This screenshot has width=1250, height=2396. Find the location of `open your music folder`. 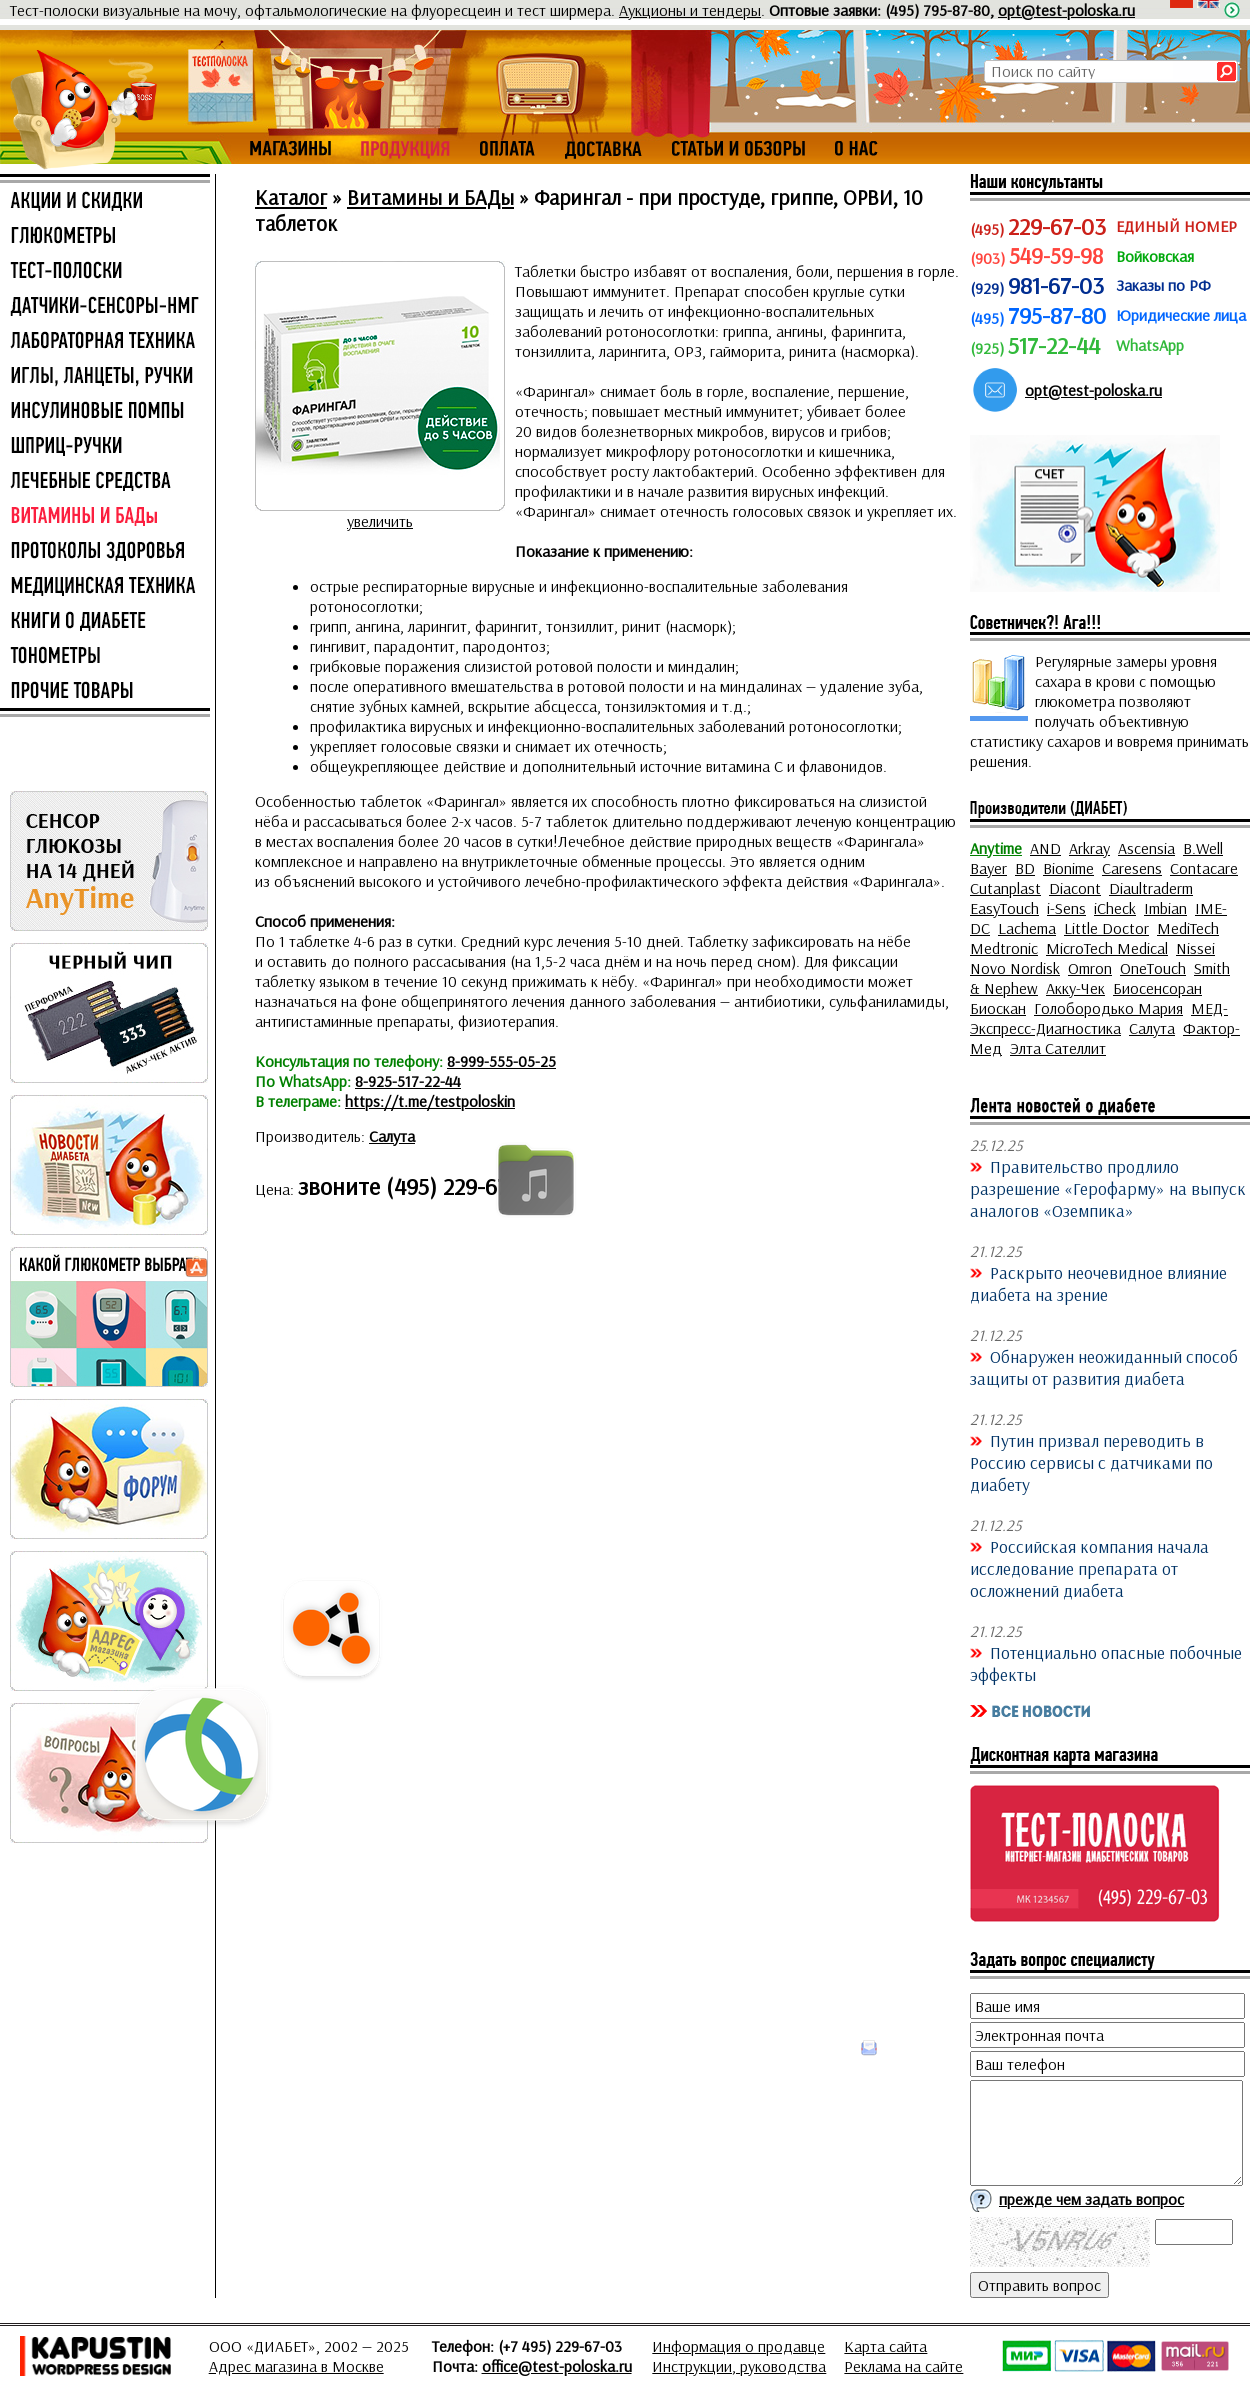

open your music folder is located at coordinates (536, 1180).